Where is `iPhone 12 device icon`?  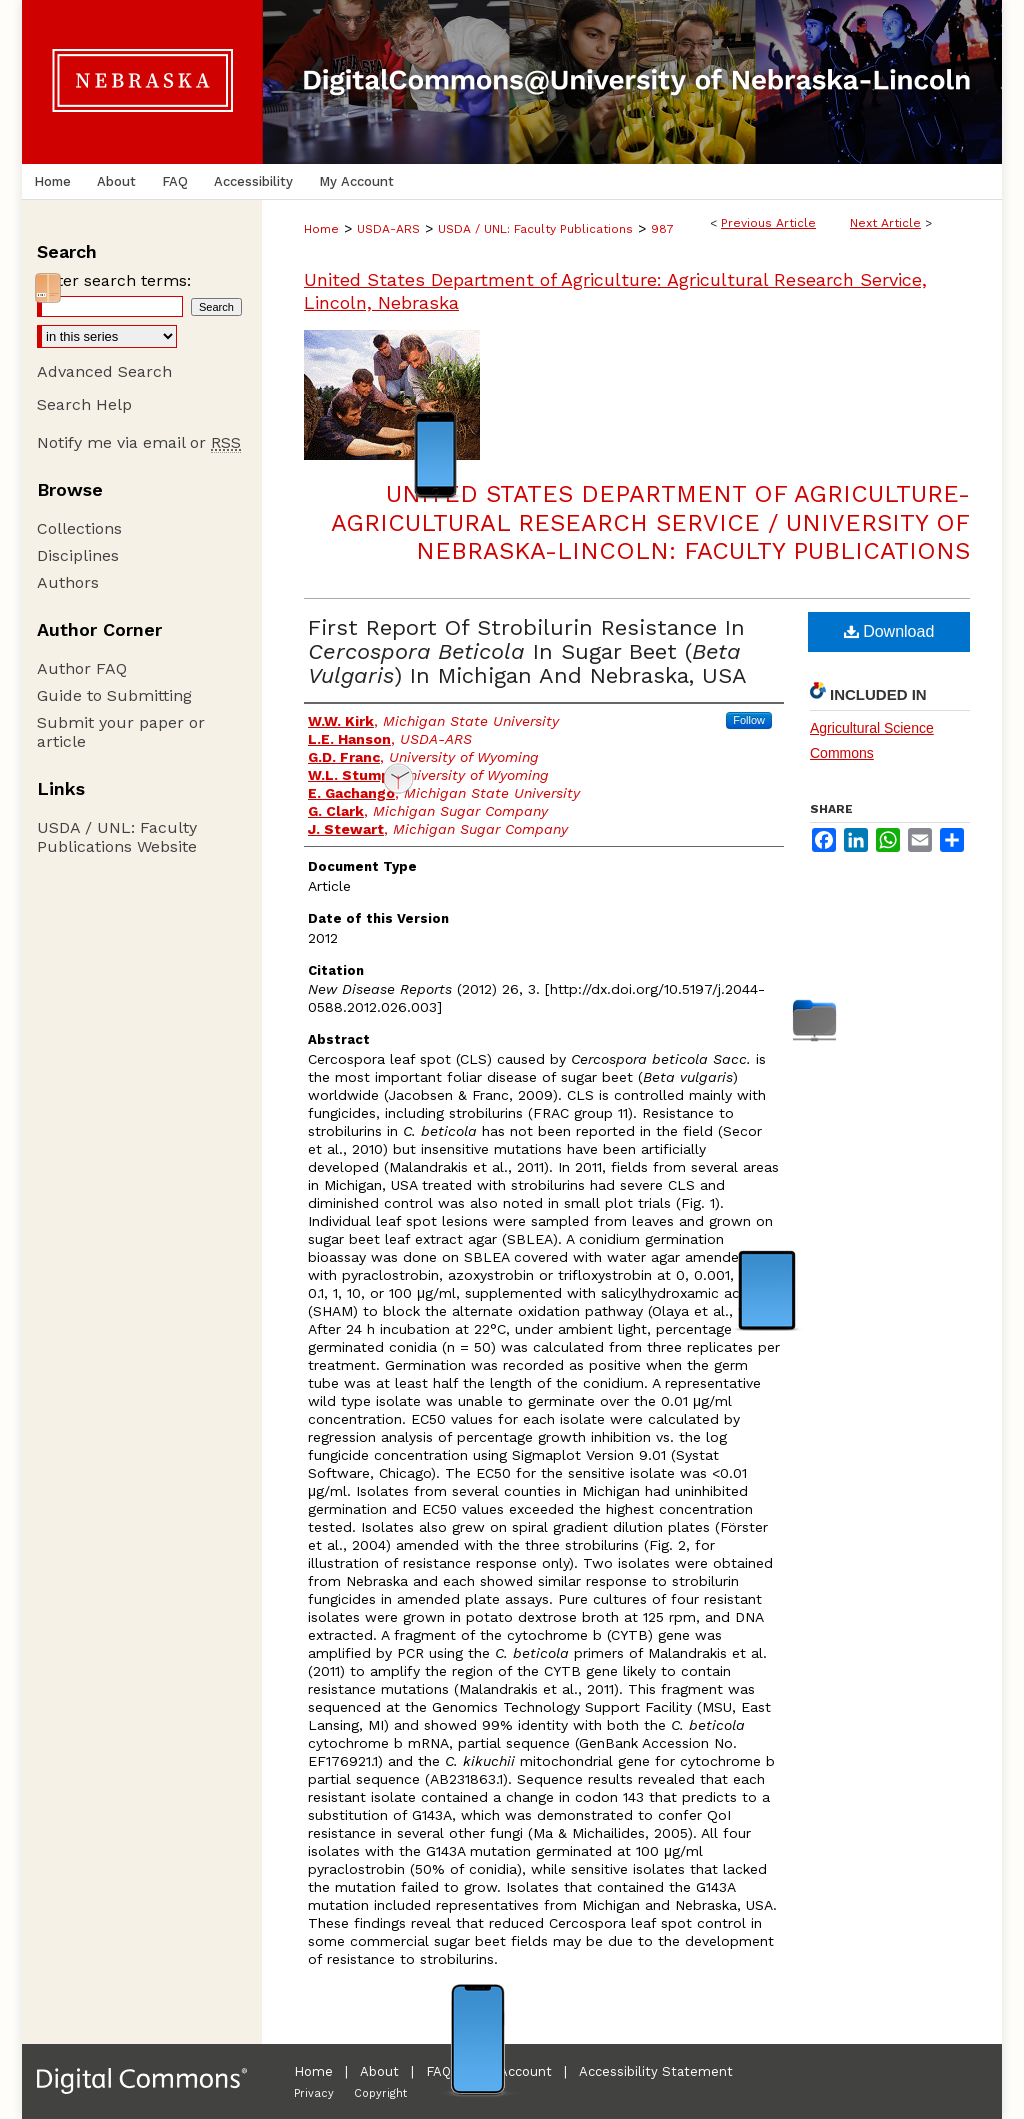 iPhone 12 device icon is located at coordinates (478, 2041).